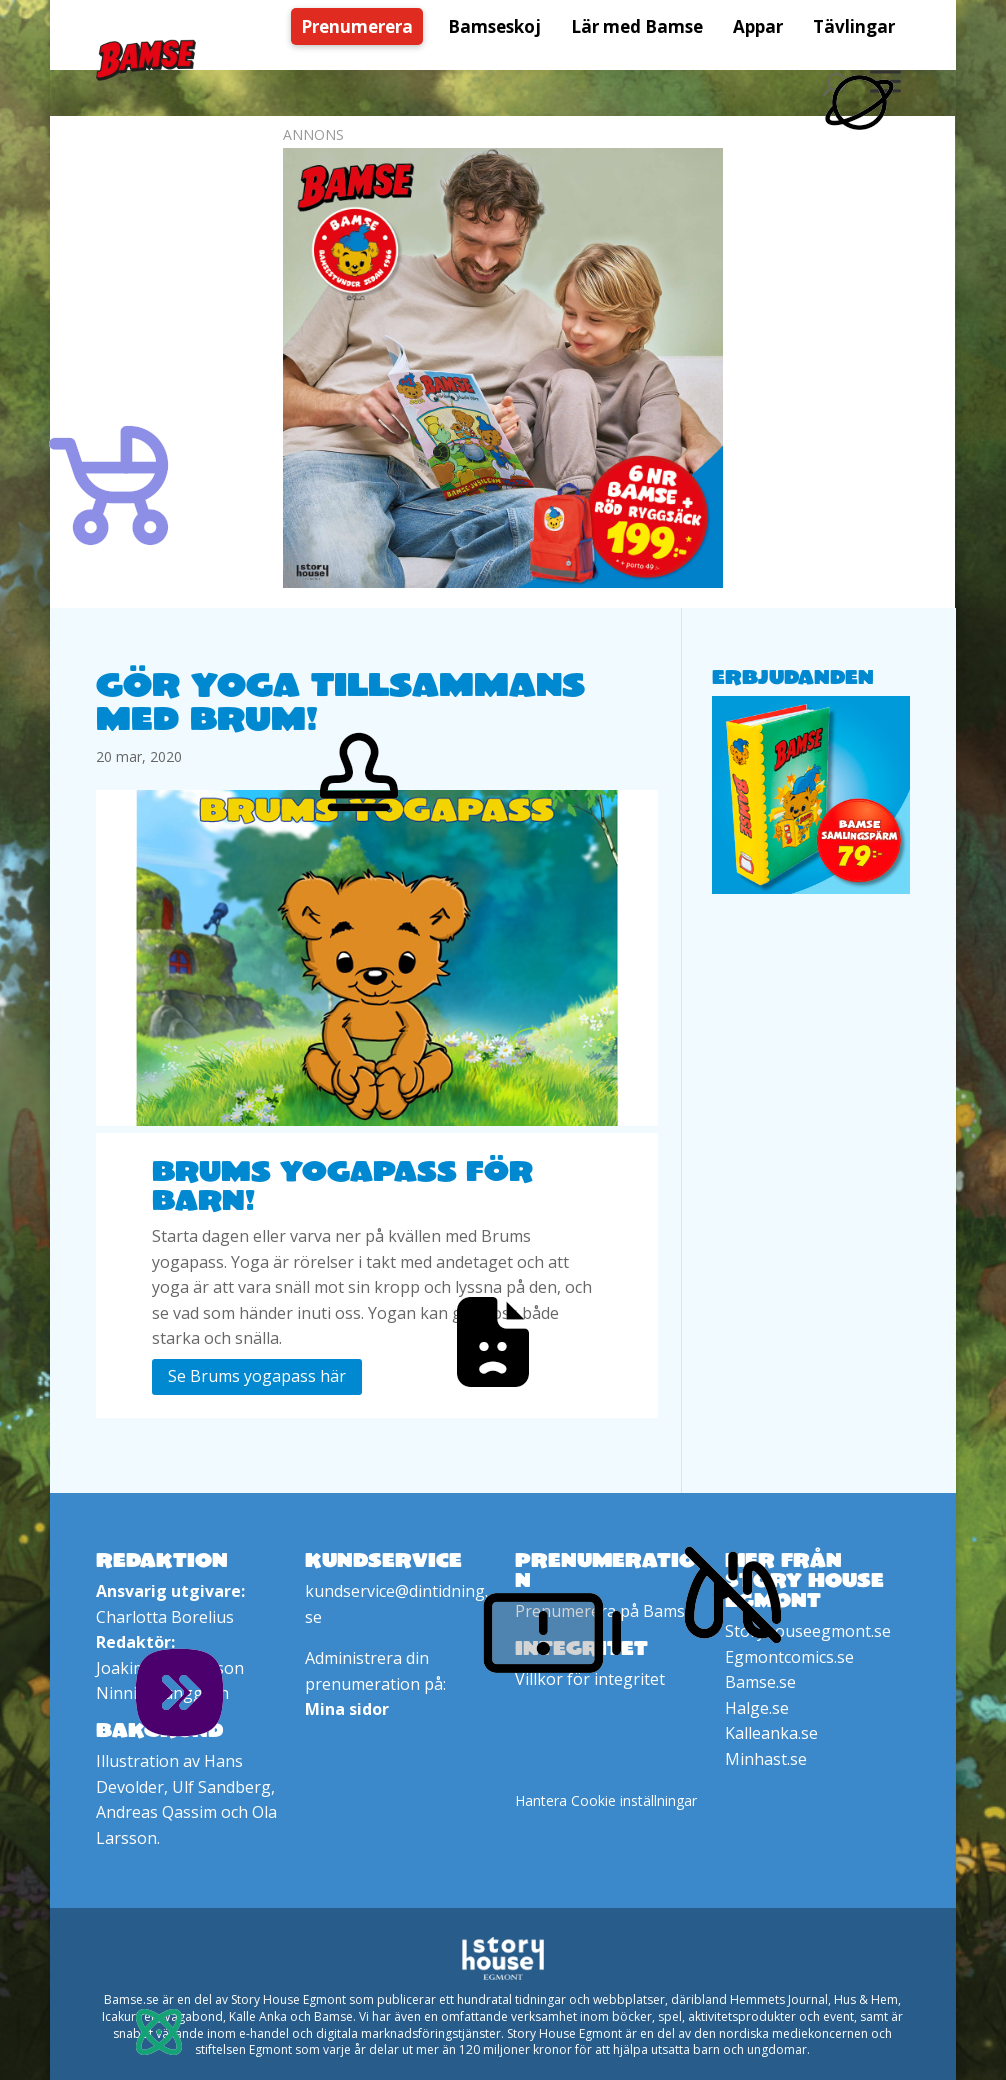  What do you see at coordinates (733, 1595) in the screenshot?
I see `indicates respiratory function disabled or unavailable` at bounding box center [733, 1595].